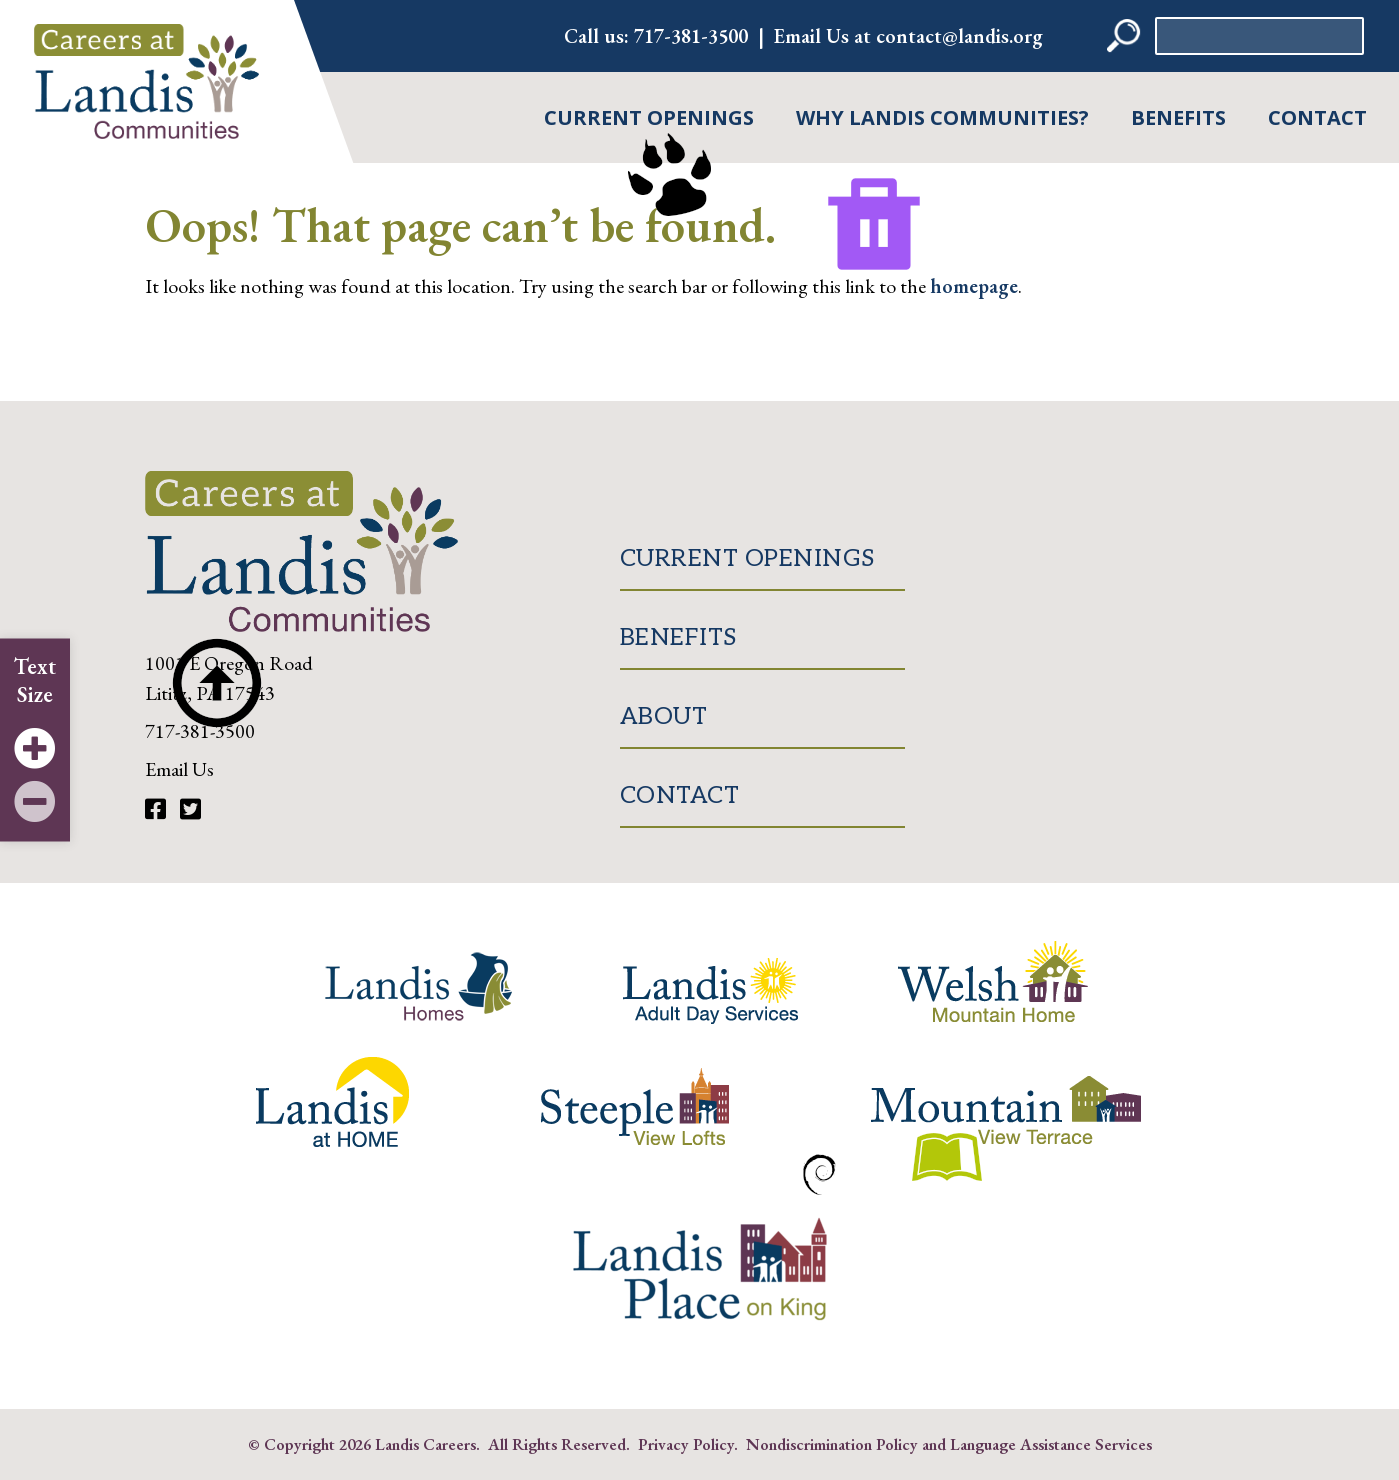  What do you see at coordinates (217, 683) in the screenshot?
I see `scroll to top of page` at bounding box center [217, 683].